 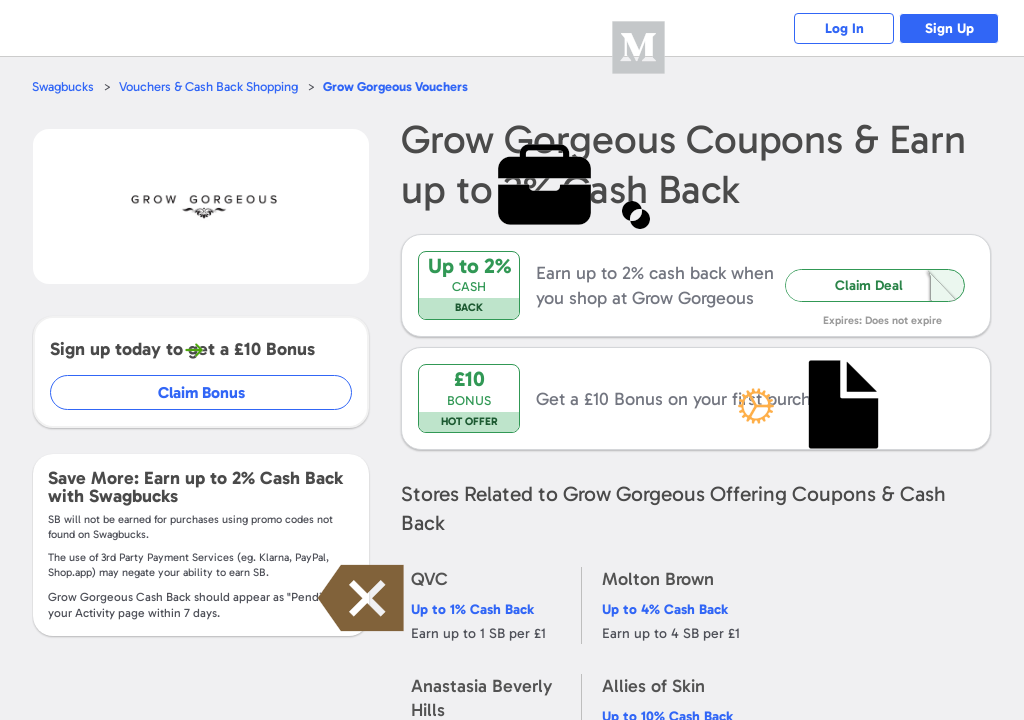 What do you see at coordinates (544, 184) in the screenshot?
I see `access work or business-related content` at bounding box center [544, 184].